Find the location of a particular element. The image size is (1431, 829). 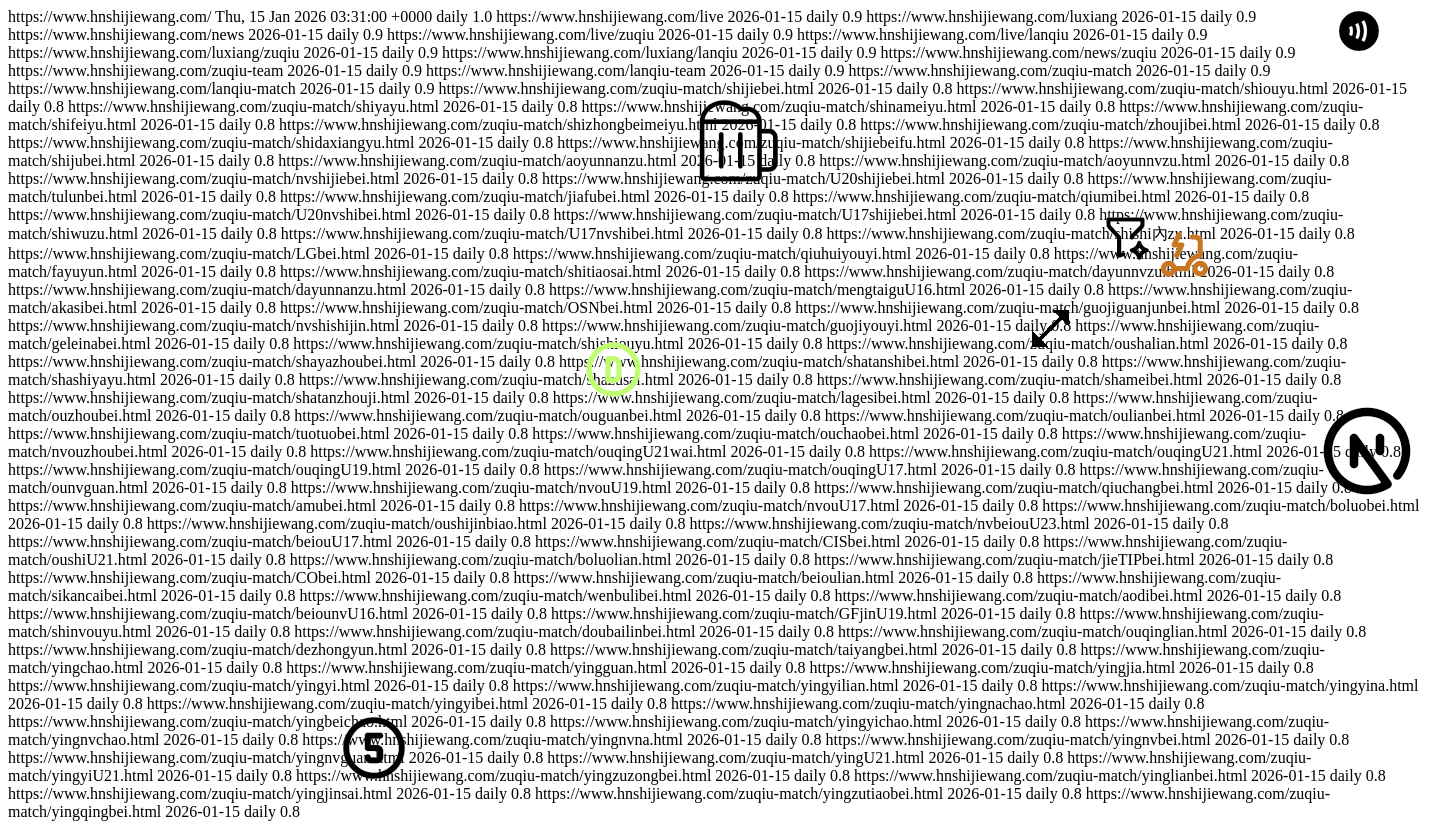

Next.js framework logo is located at coordinates (1367, 451).